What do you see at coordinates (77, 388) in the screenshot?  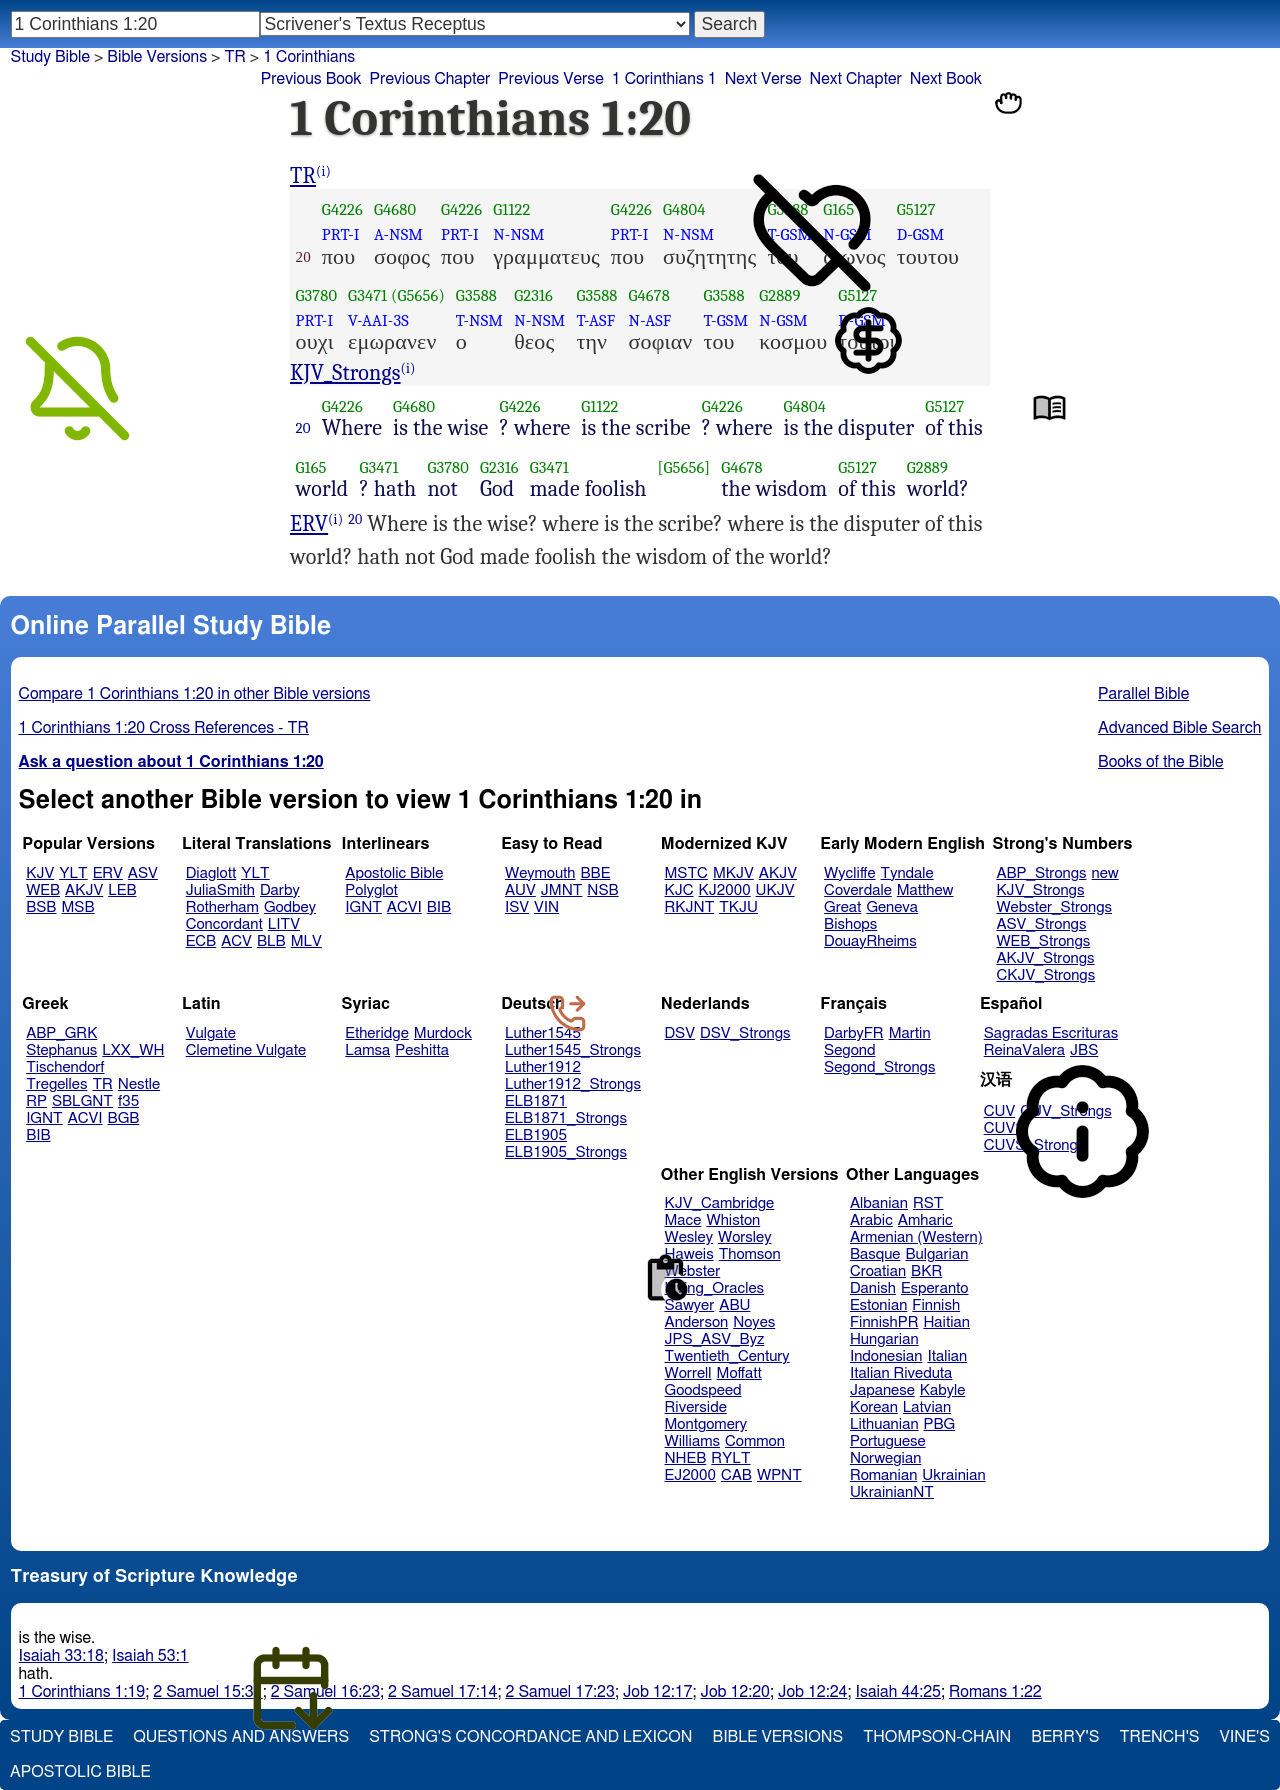 I see `mute notifications` at bounding box center [77, 388].